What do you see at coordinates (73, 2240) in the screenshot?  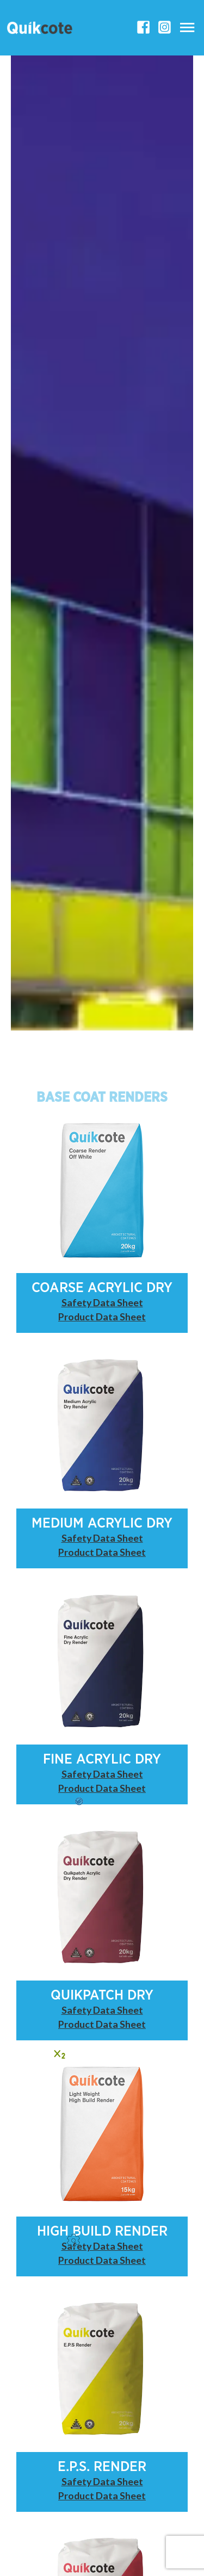 I see `access app settings` at bounding box center [73, 2240].